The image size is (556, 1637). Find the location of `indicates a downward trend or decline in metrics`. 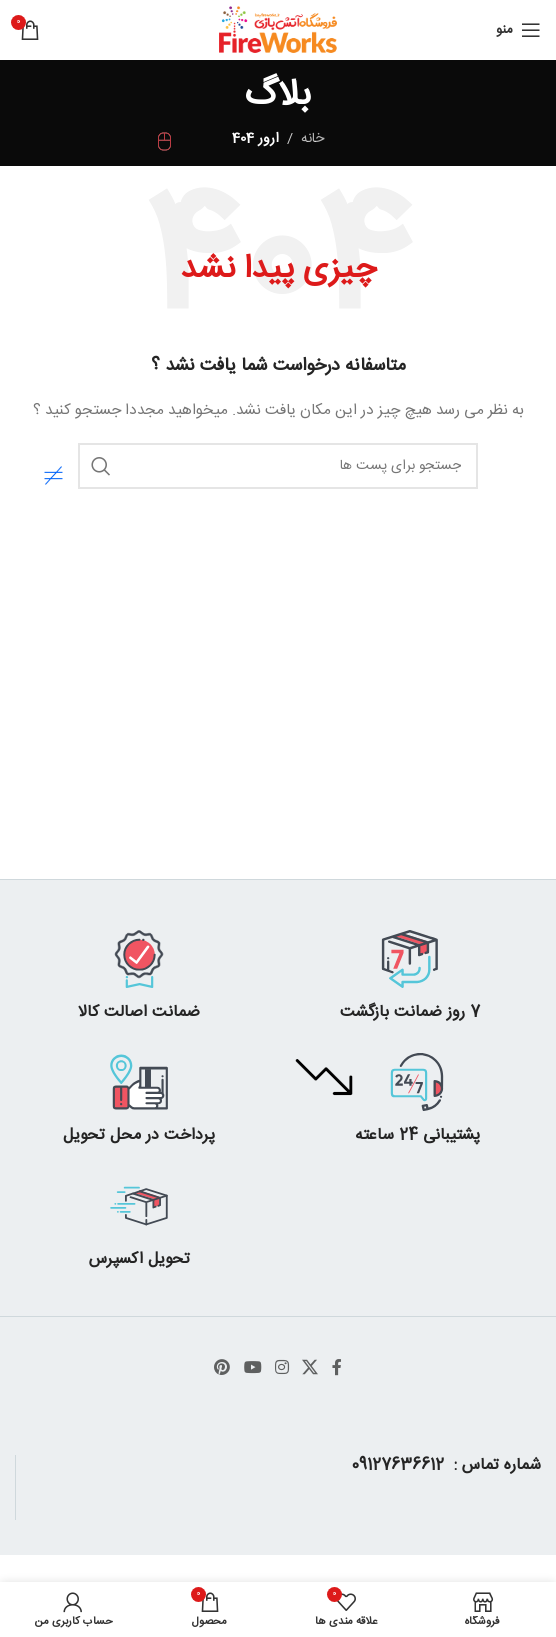

indicates a downward trend or decline in metrics is located at coordinates (324, 1077).